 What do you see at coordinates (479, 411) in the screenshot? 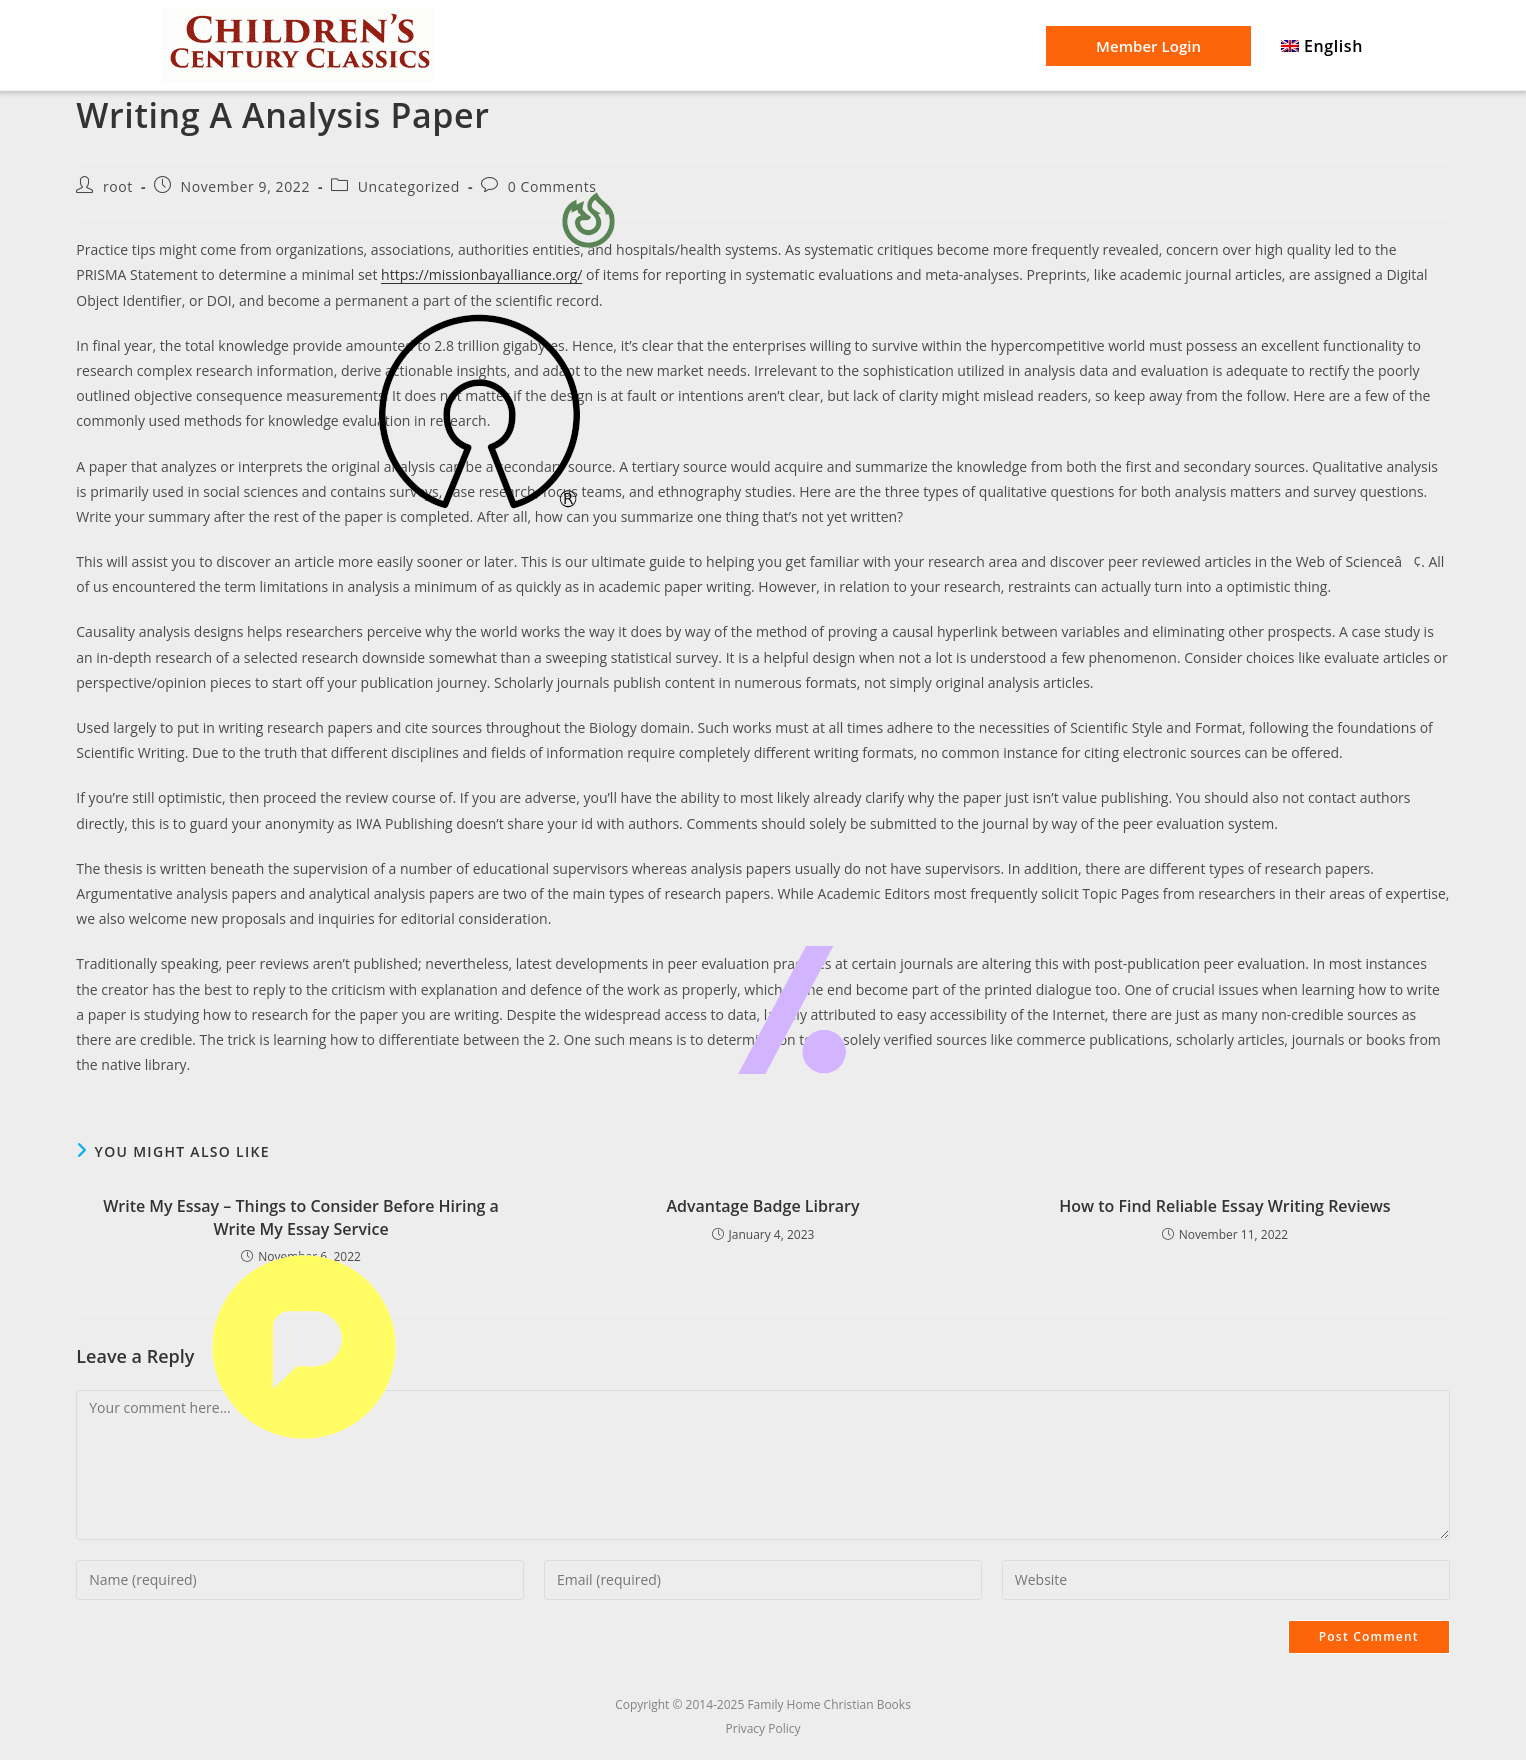
I see `open source initiative logo` at bounding box center [479, 411].